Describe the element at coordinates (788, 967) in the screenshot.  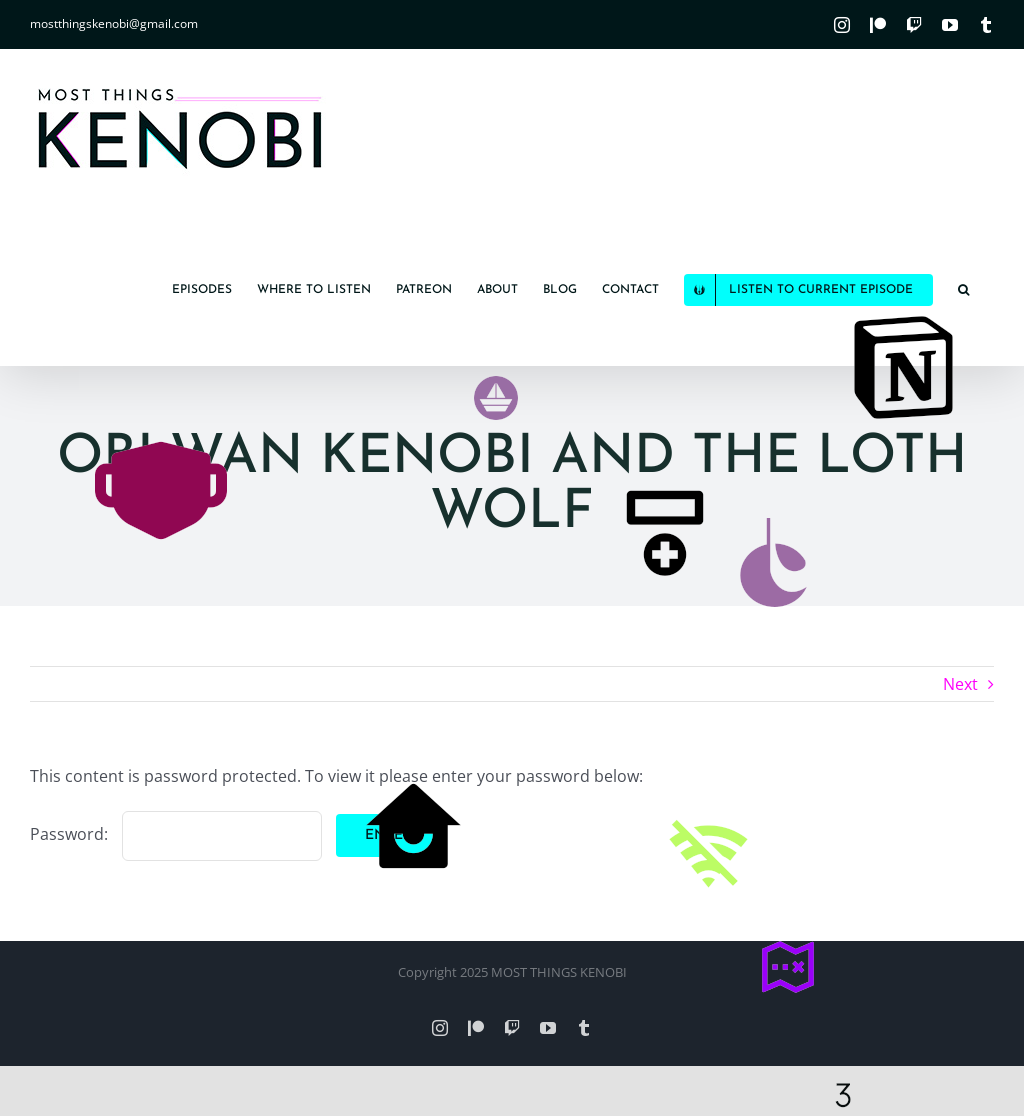
I see `view treasure map or hidden location` at that location.